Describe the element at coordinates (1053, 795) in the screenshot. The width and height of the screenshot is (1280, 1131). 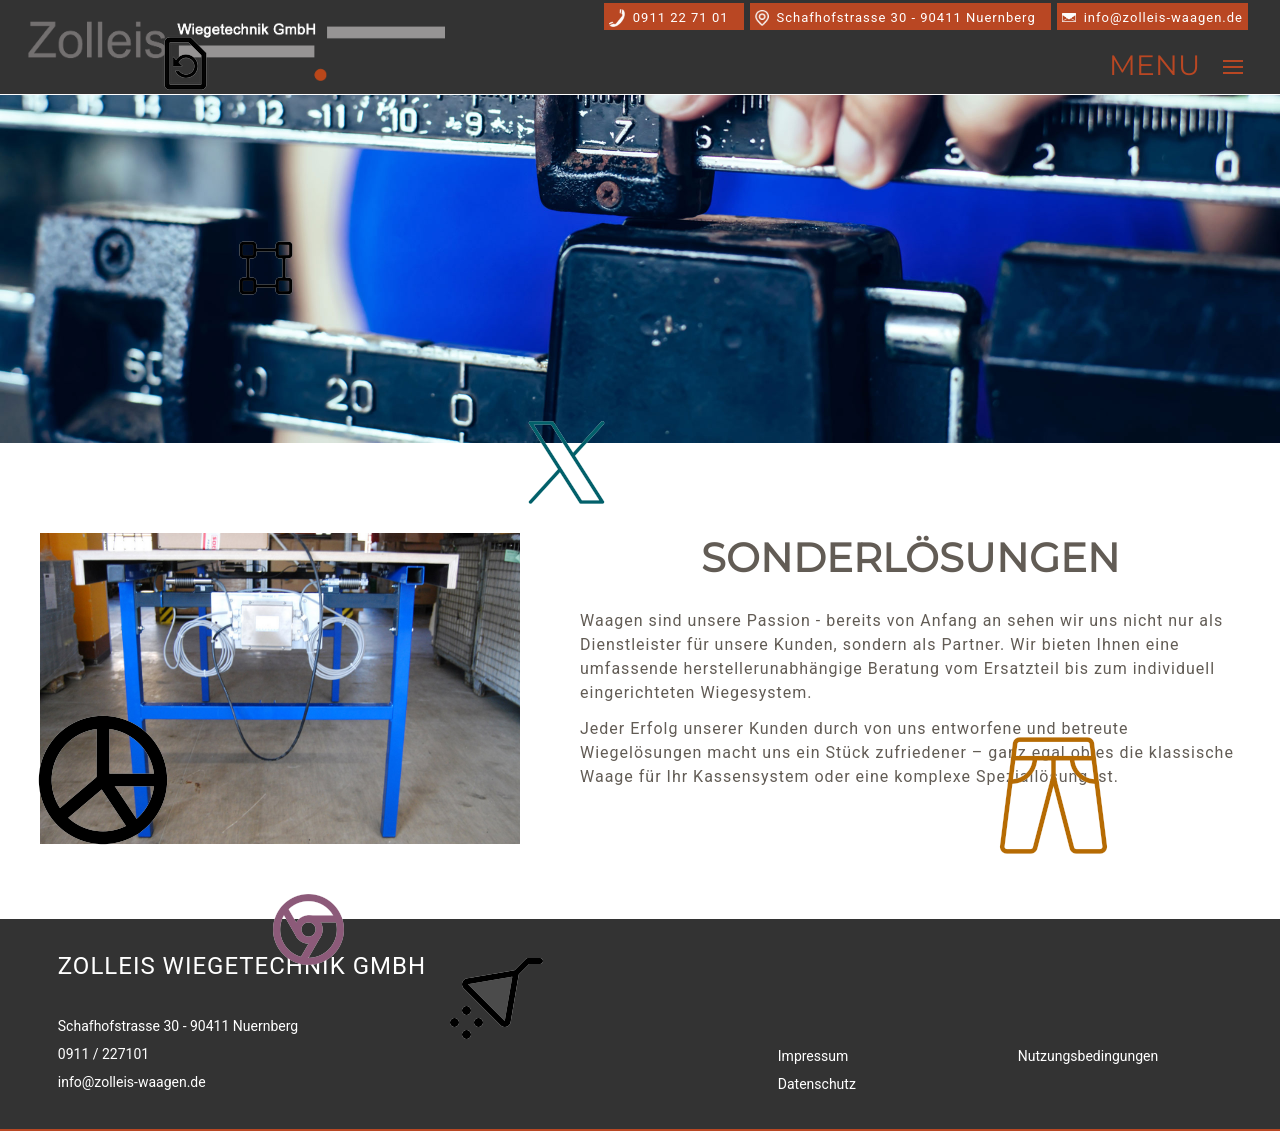
I see `browse pants or bottoms category` at that location.